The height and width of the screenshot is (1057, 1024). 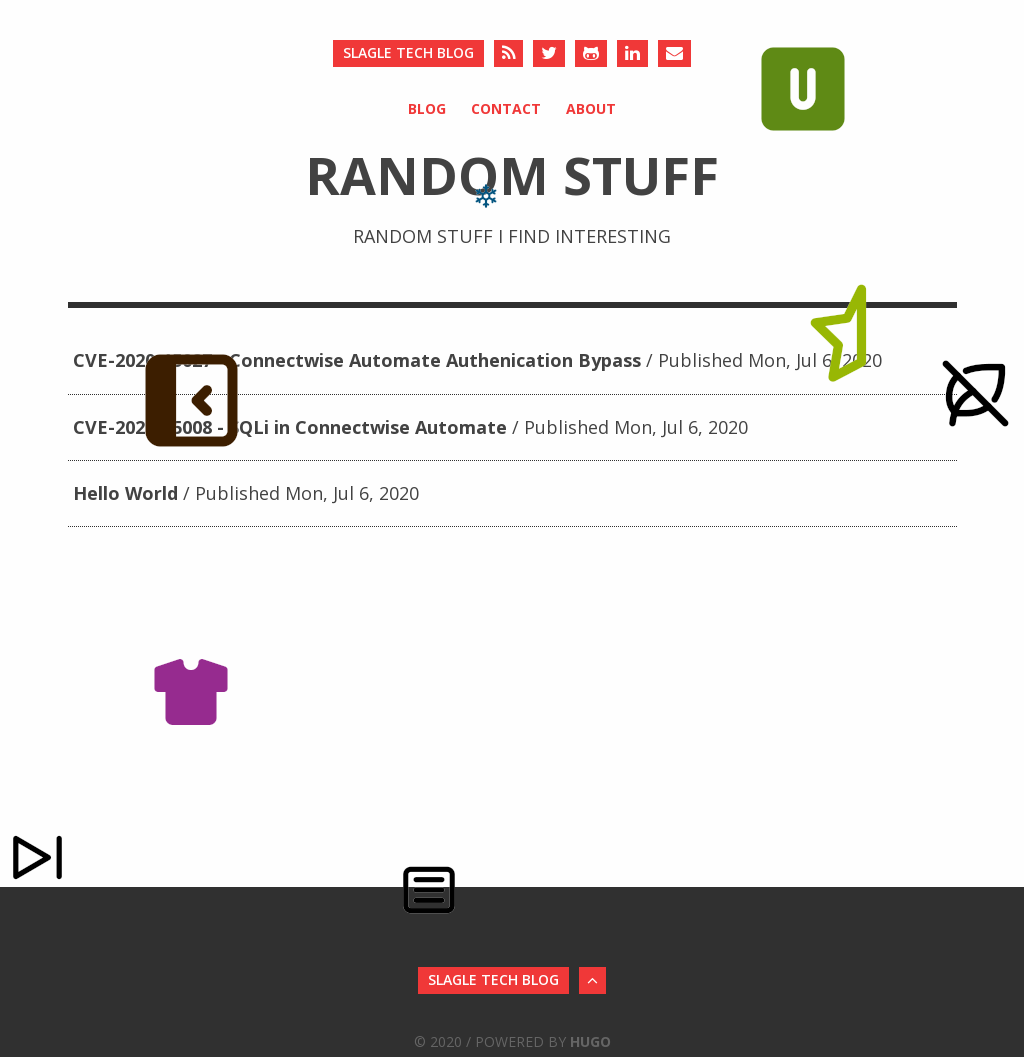 I want to click on view article or document content, so click(x=429, y=890).